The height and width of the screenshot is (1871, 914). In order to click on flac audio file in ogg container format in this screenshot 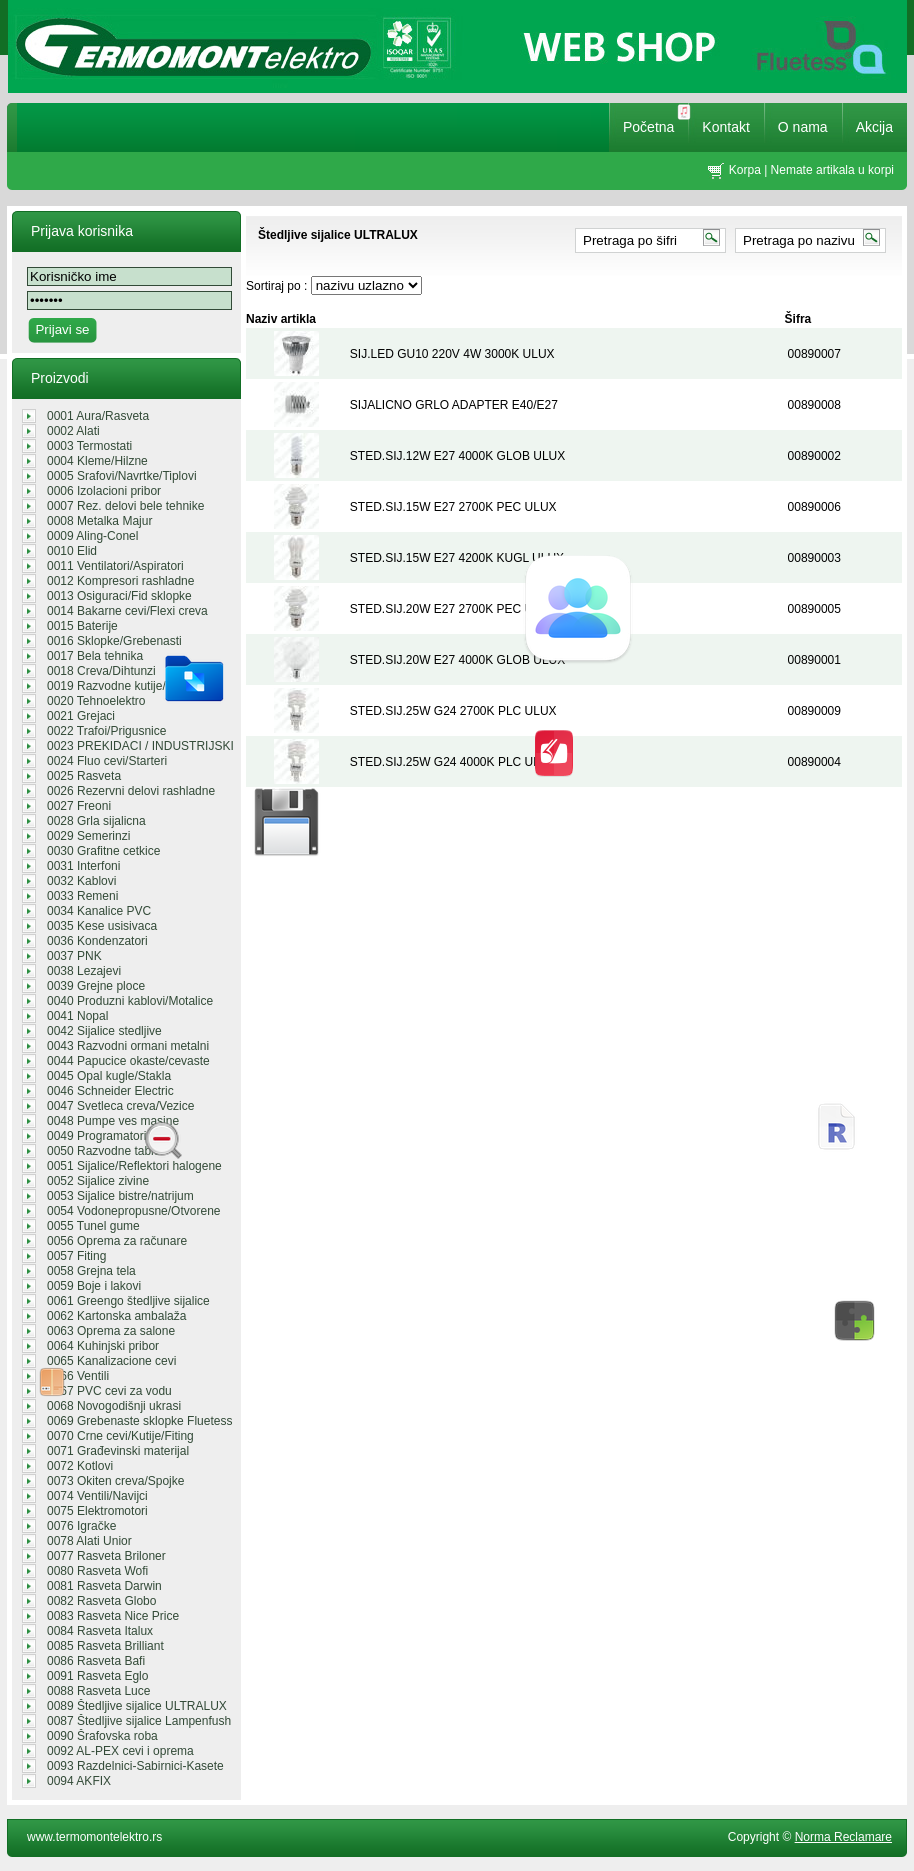, I will do `click(684, 112)`.